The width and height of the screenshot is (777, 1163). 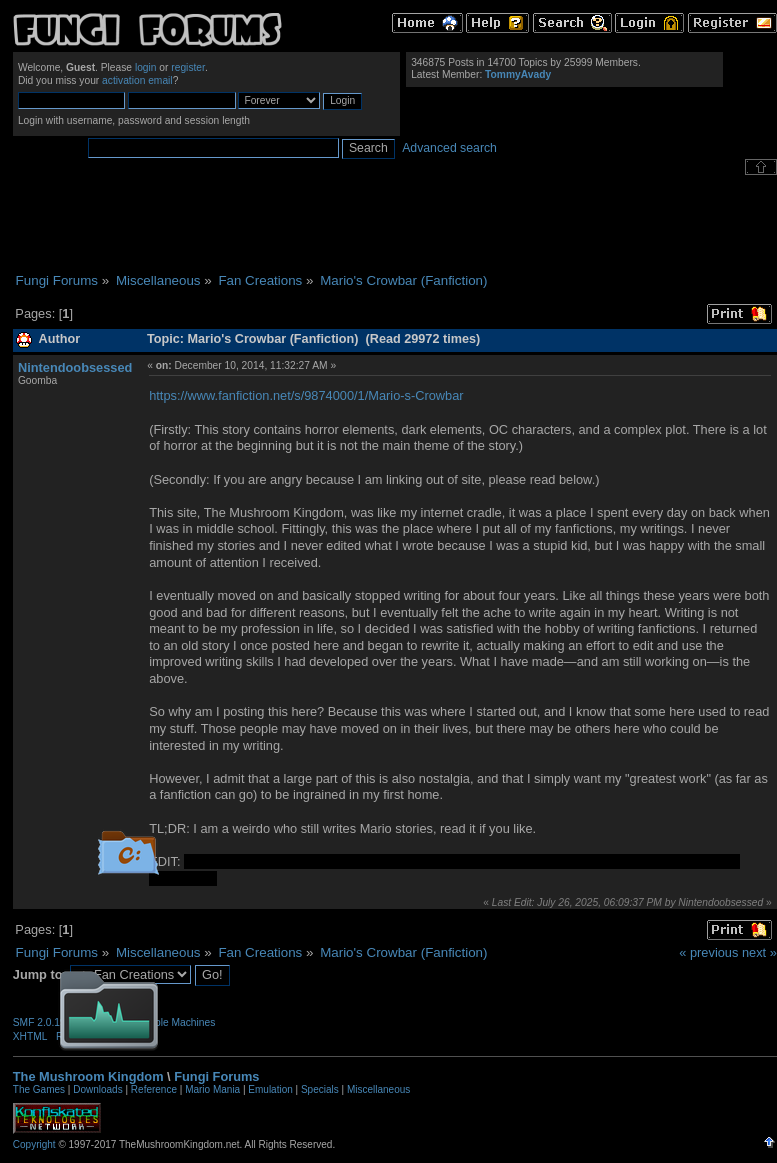 I want to click on open system monitoring files, so click(x=108, y=1012).